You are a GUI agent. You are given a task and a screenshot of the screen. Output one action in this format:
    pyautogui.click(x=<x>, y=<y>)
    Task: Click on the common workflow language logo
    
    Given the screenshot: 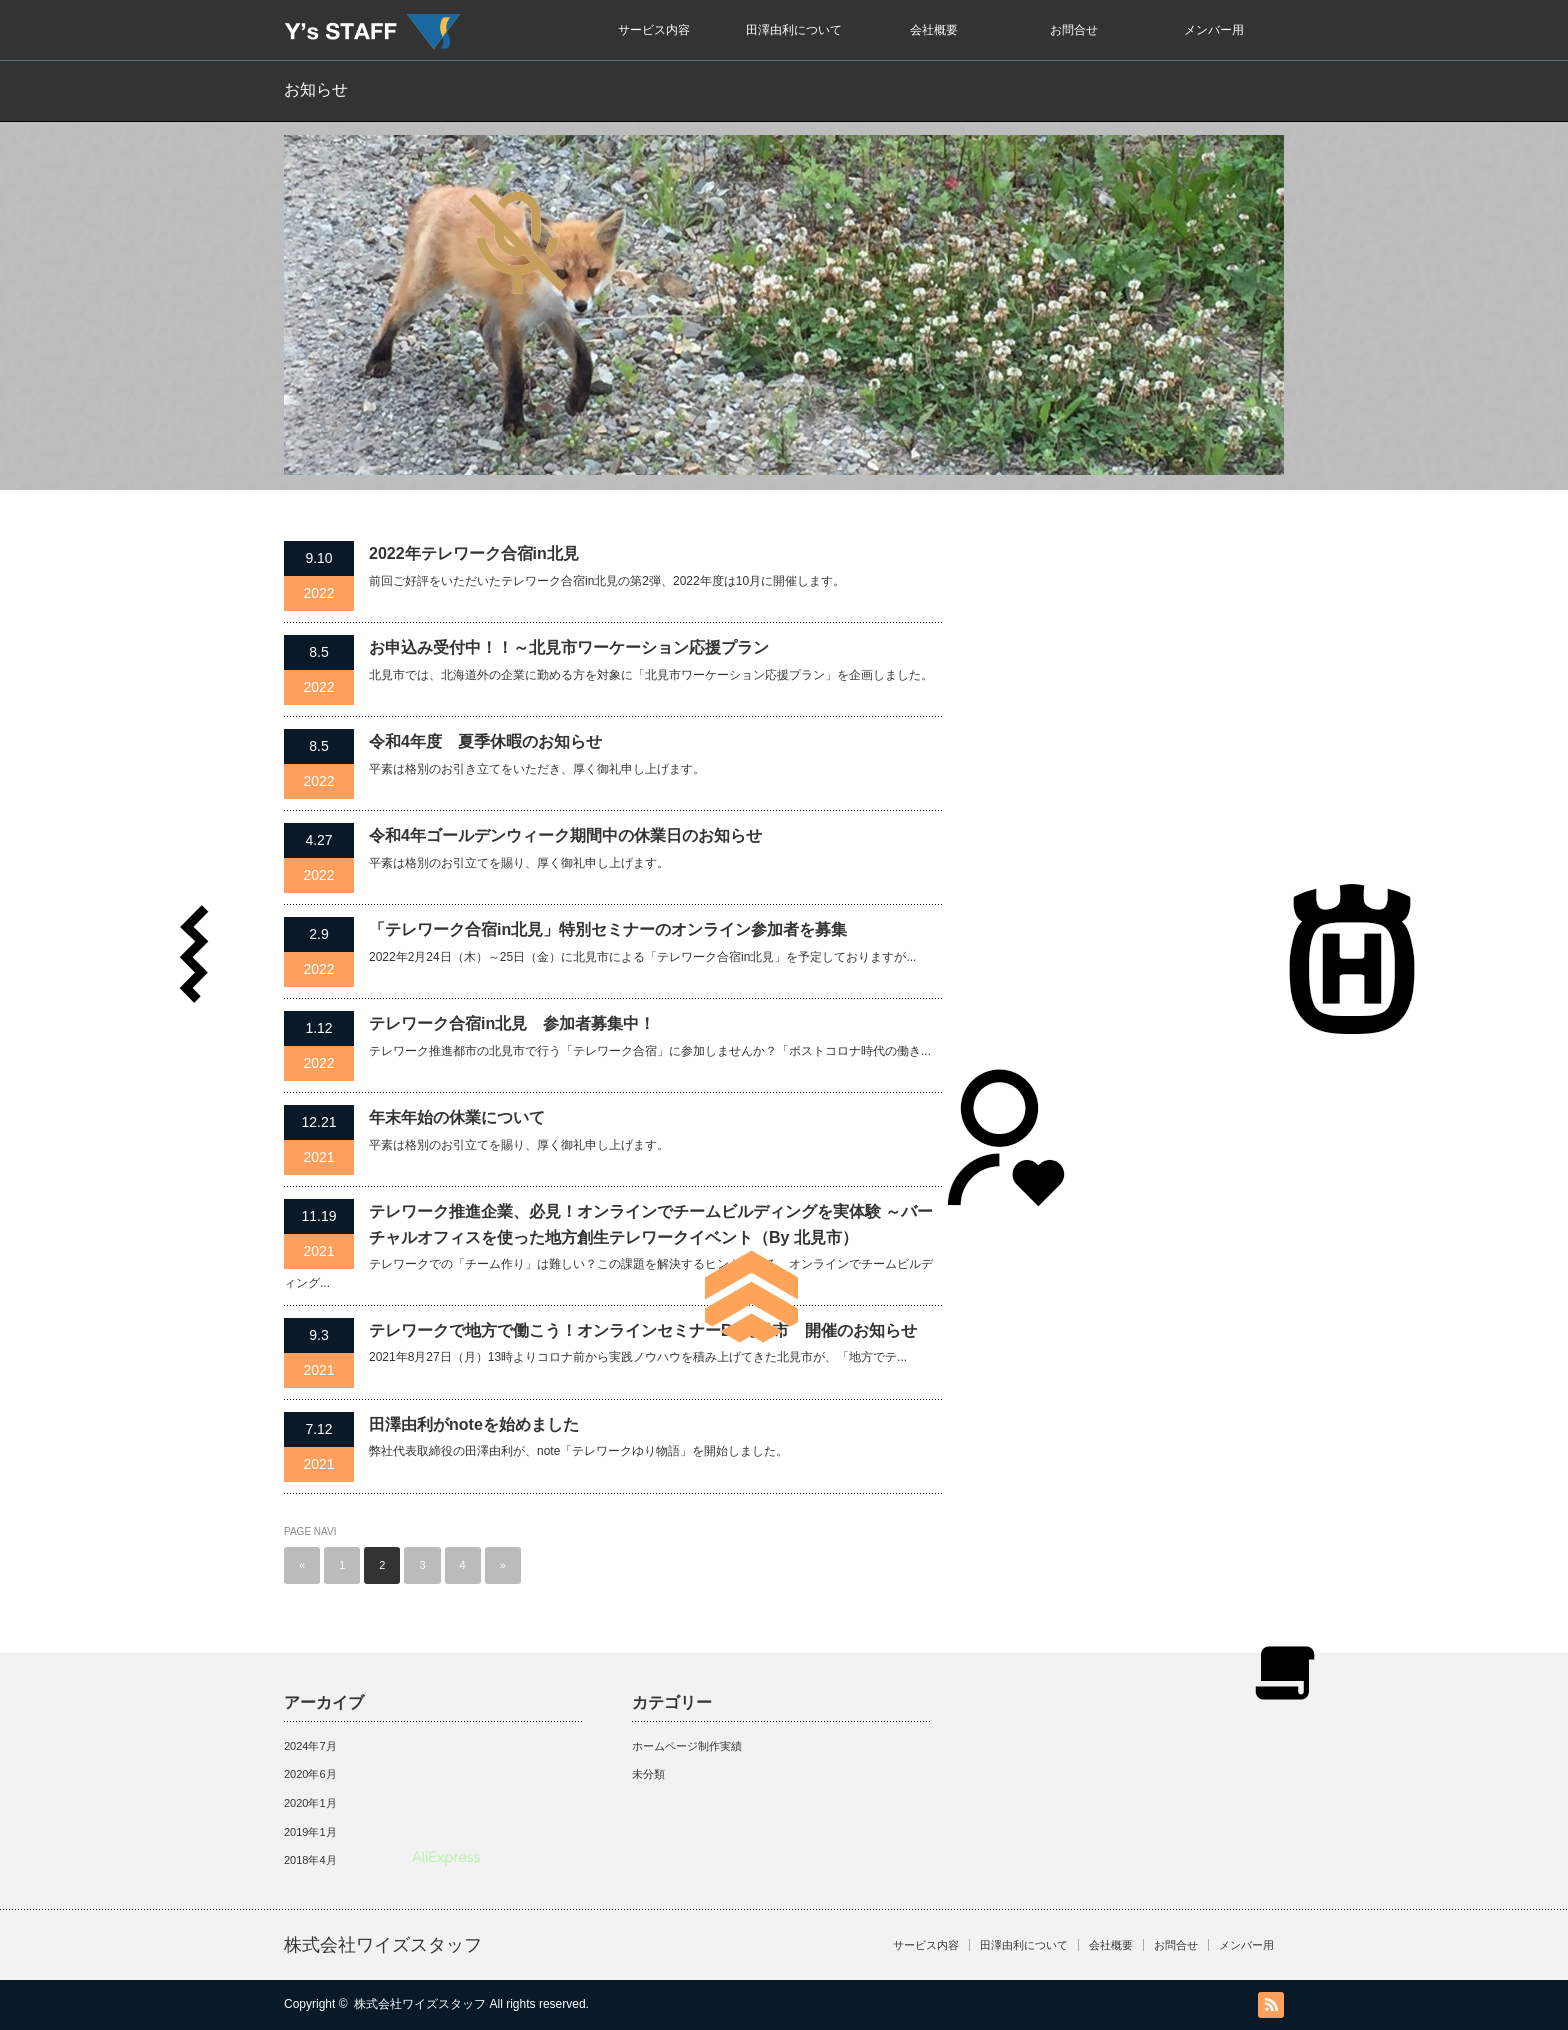 What is the action you would take?
    pyautogui.click(x=194, y=954)
    